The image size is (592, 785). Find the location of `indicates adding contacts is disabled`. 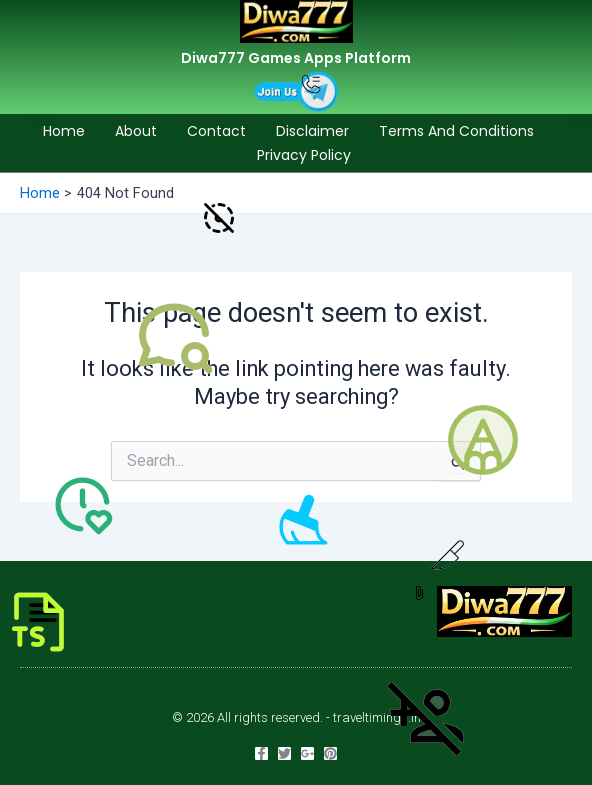

indicates adding contacts is disabled is located at coordinates (427, 716).